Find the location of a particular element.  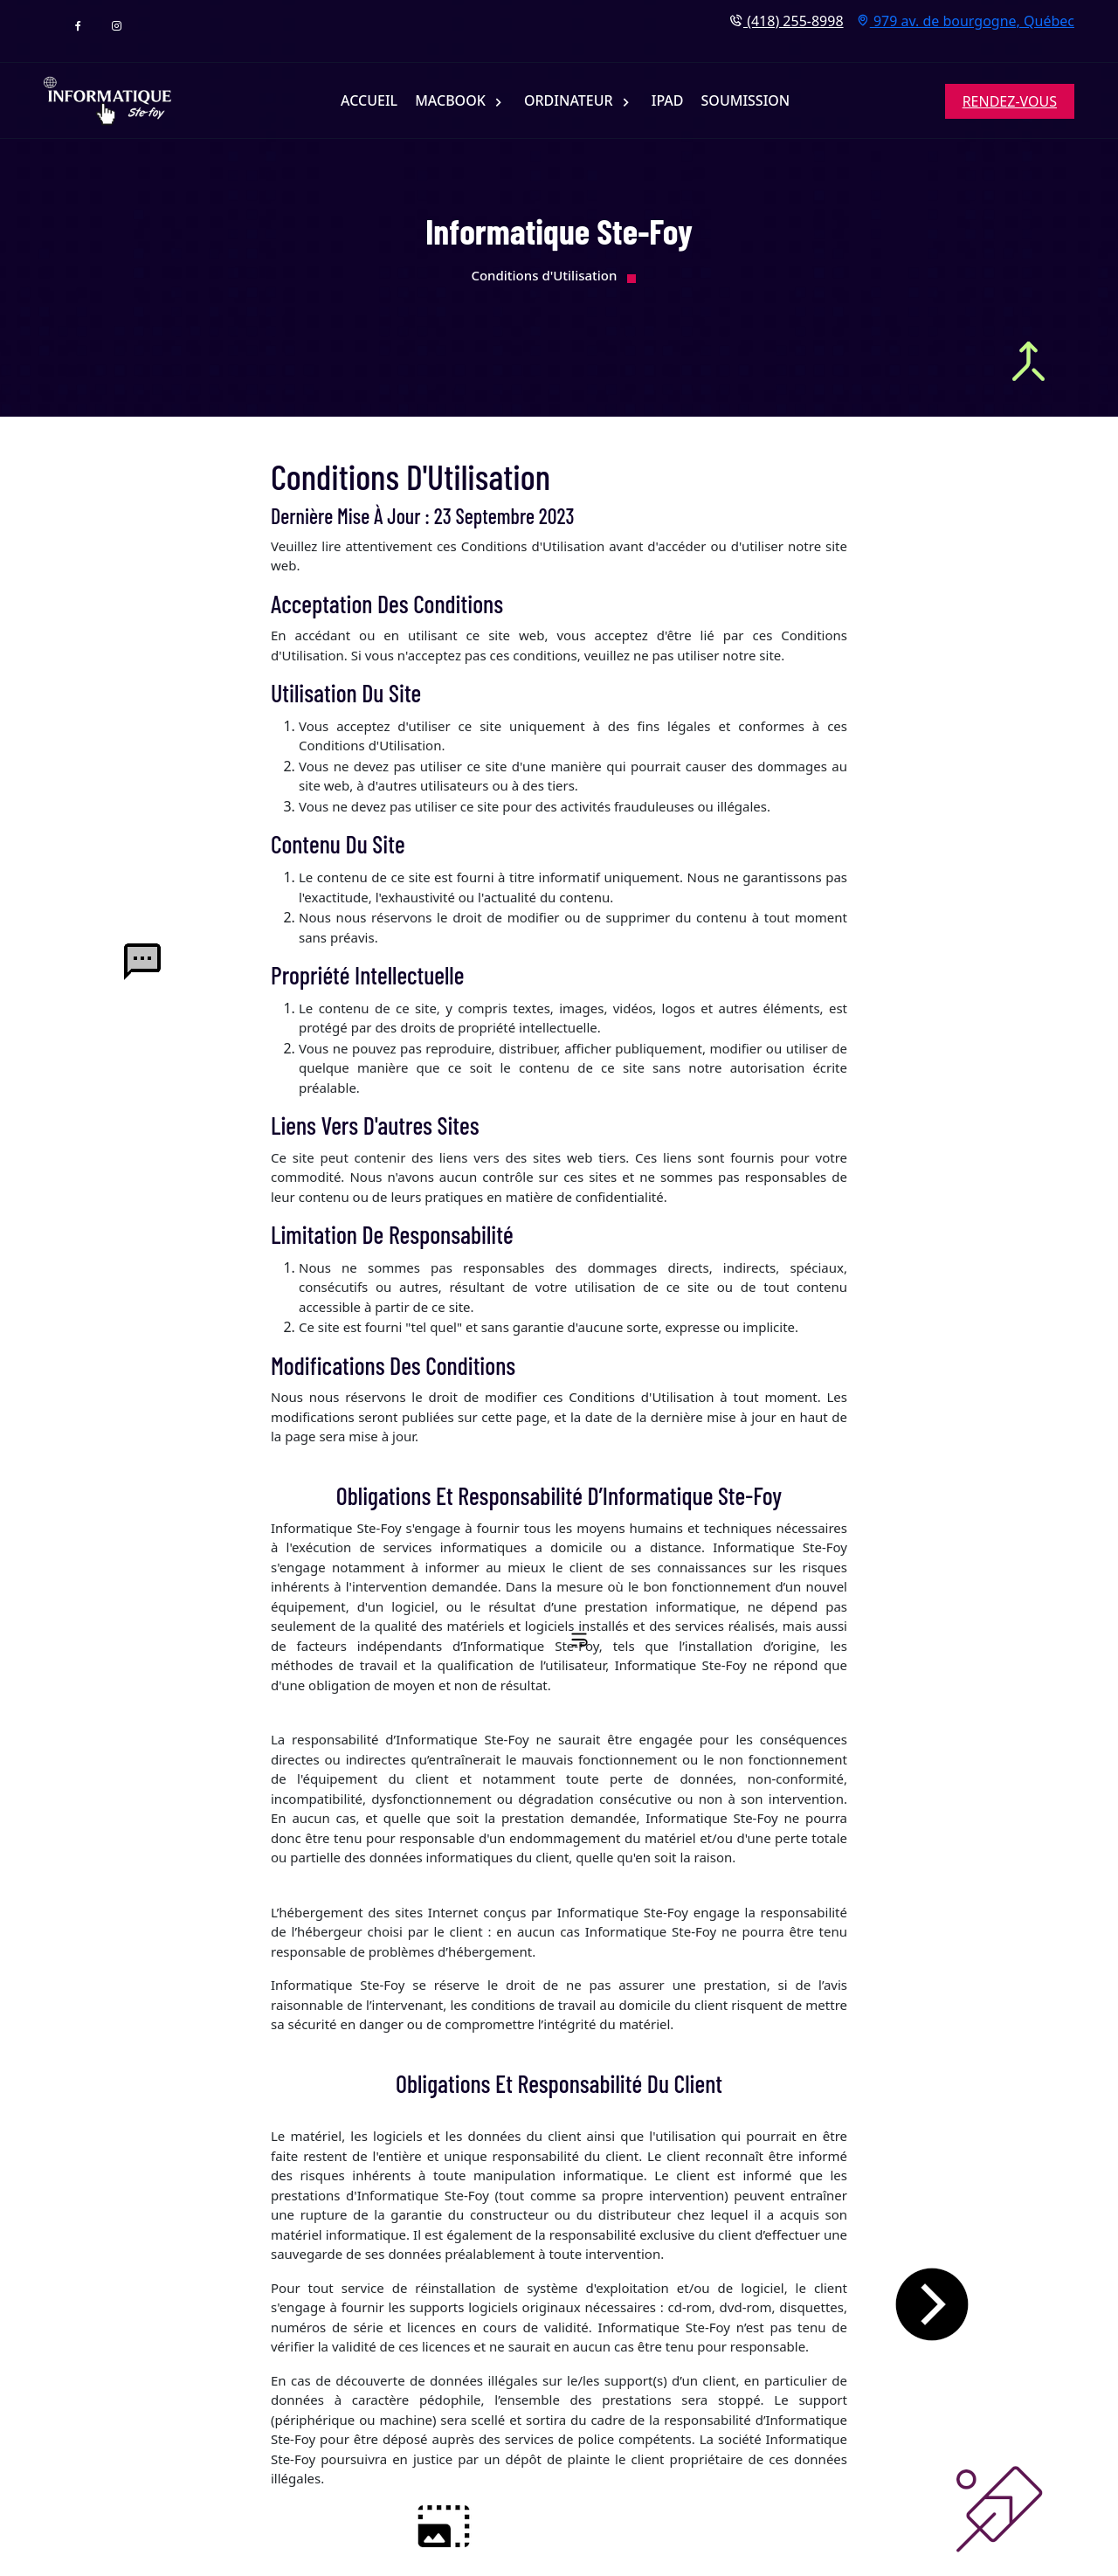

resize image to large format is located at coordinates (444, 2526).